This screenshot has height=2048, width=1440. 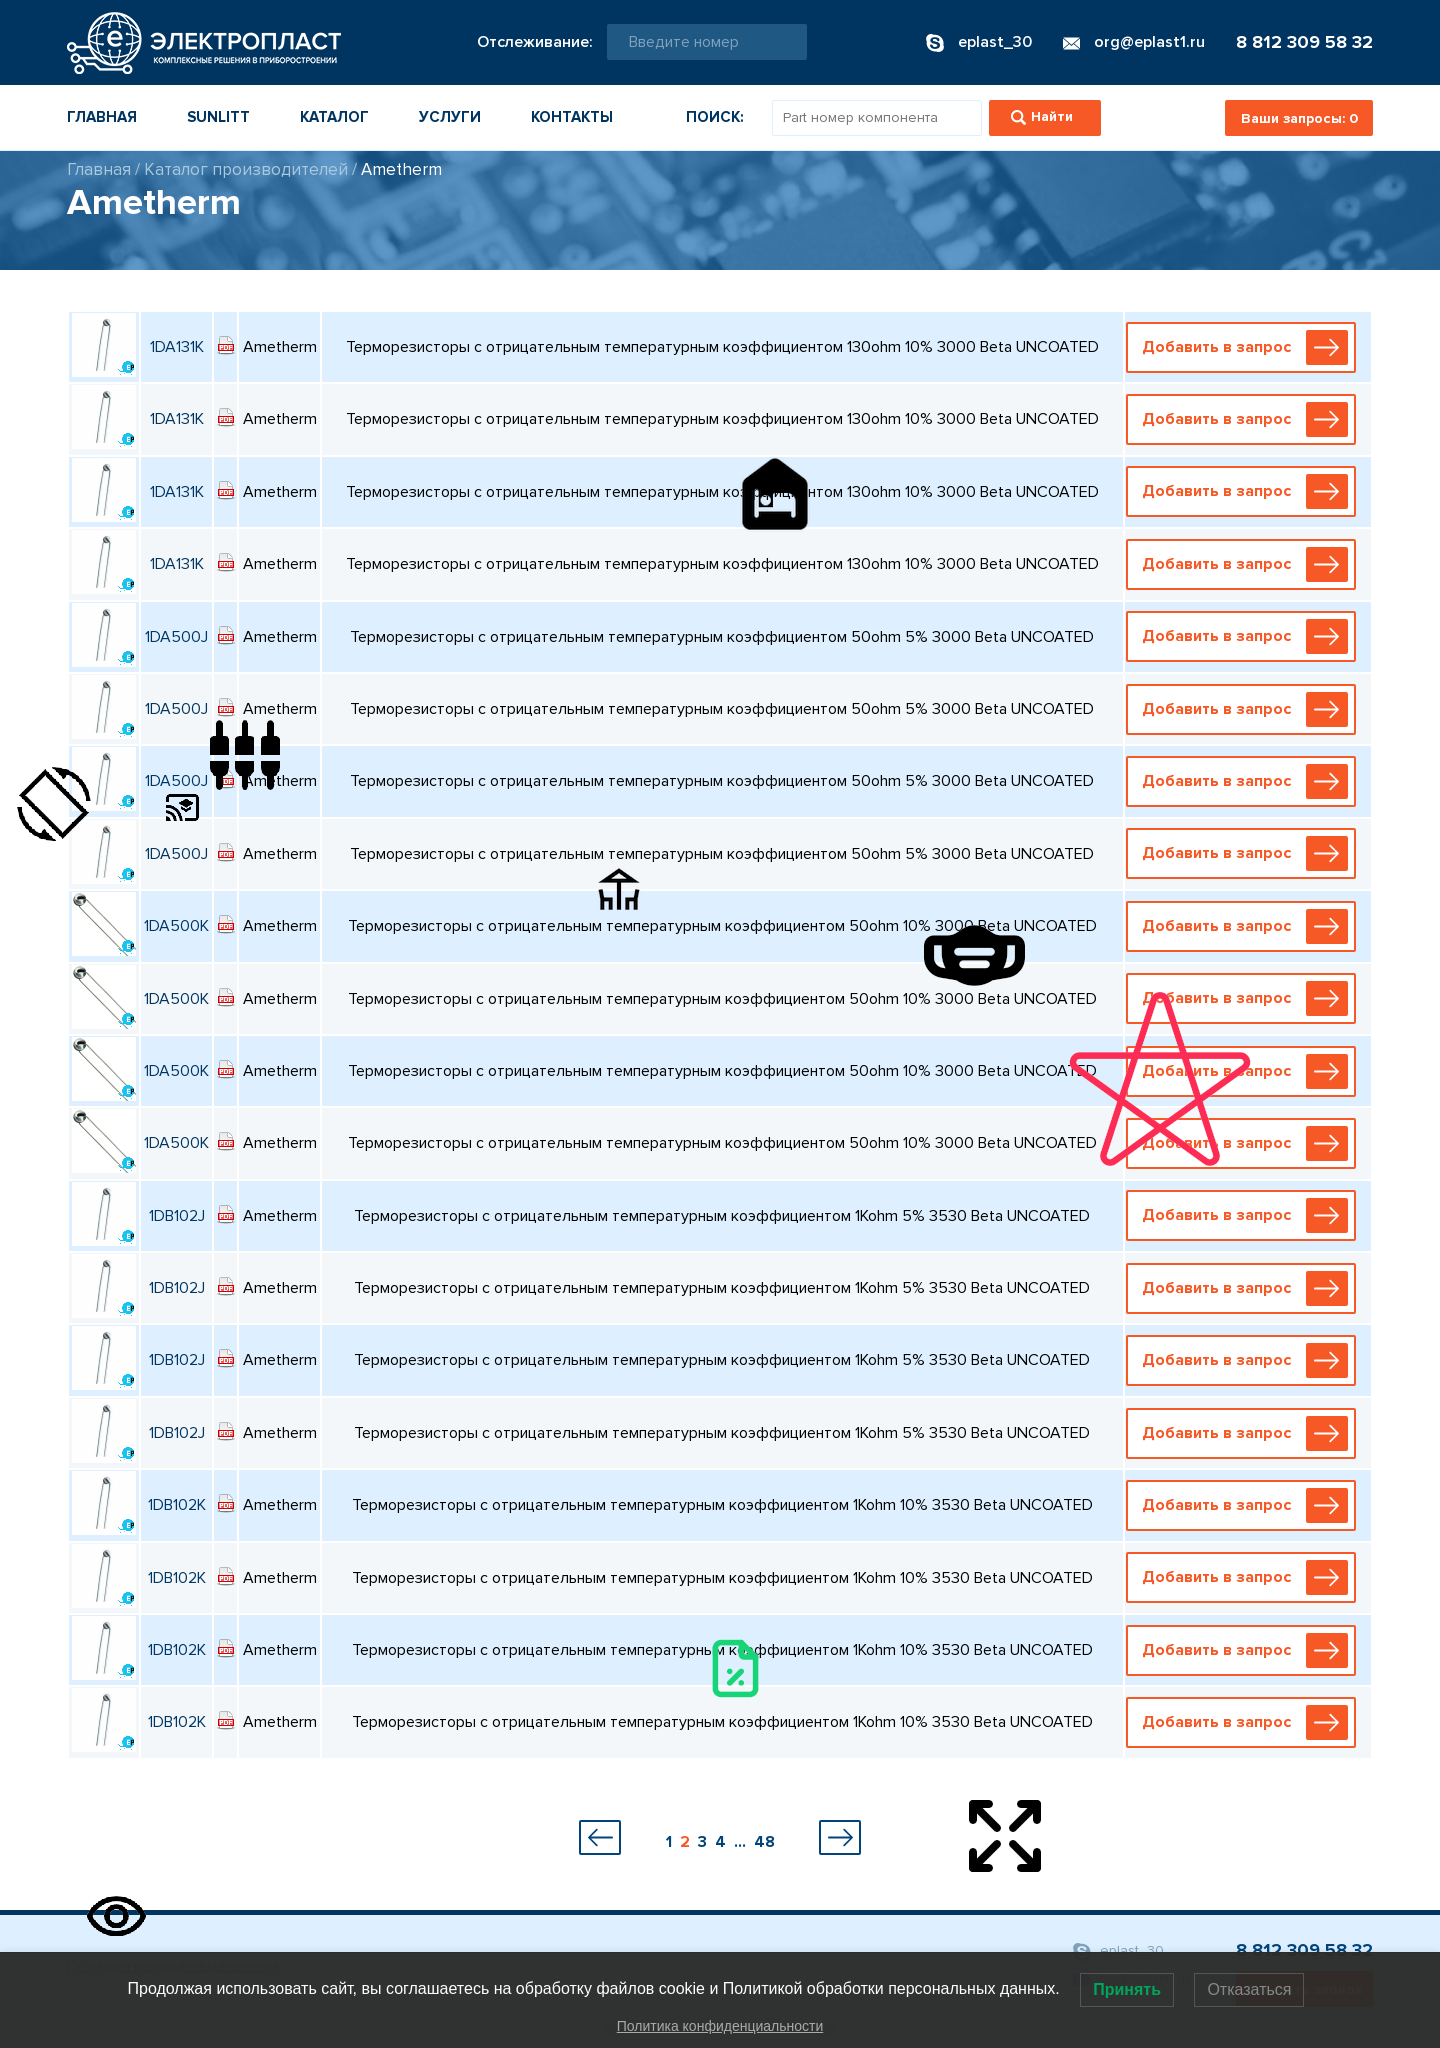 I want to click on rotate screen orientation, so click(x=54, y=804).